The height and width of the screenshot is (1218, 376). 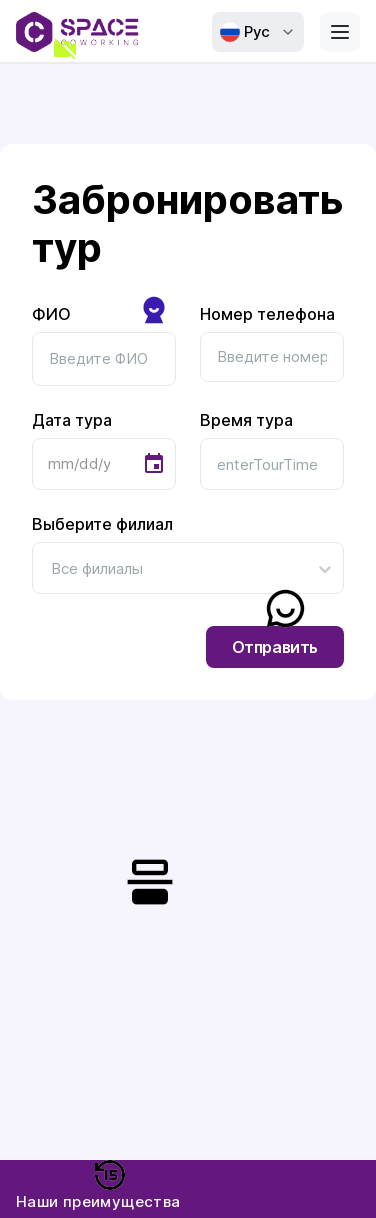 I want to click on turn off camera or disable video, so click(x=65, y=49).